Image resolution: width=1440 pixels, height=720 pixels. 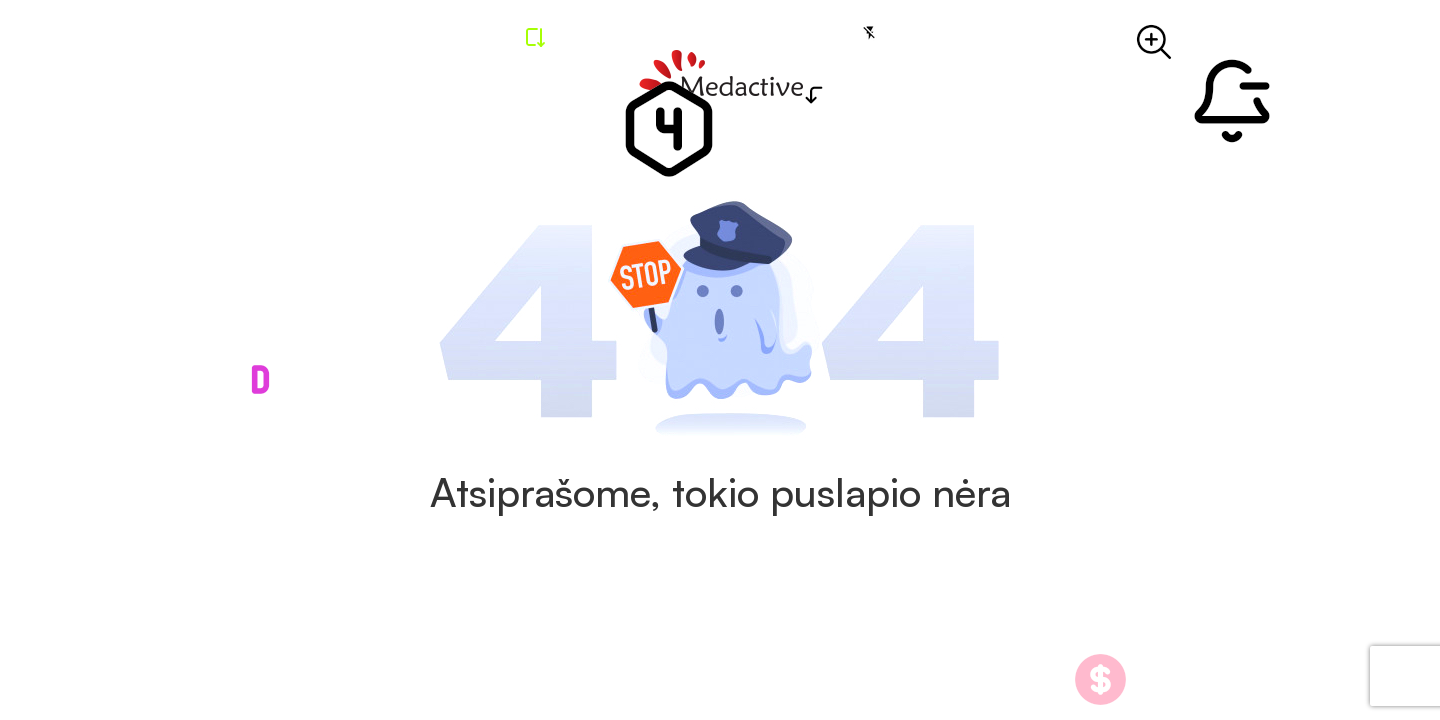 I want to click on disable camera flash, so click(x=870, y=33).